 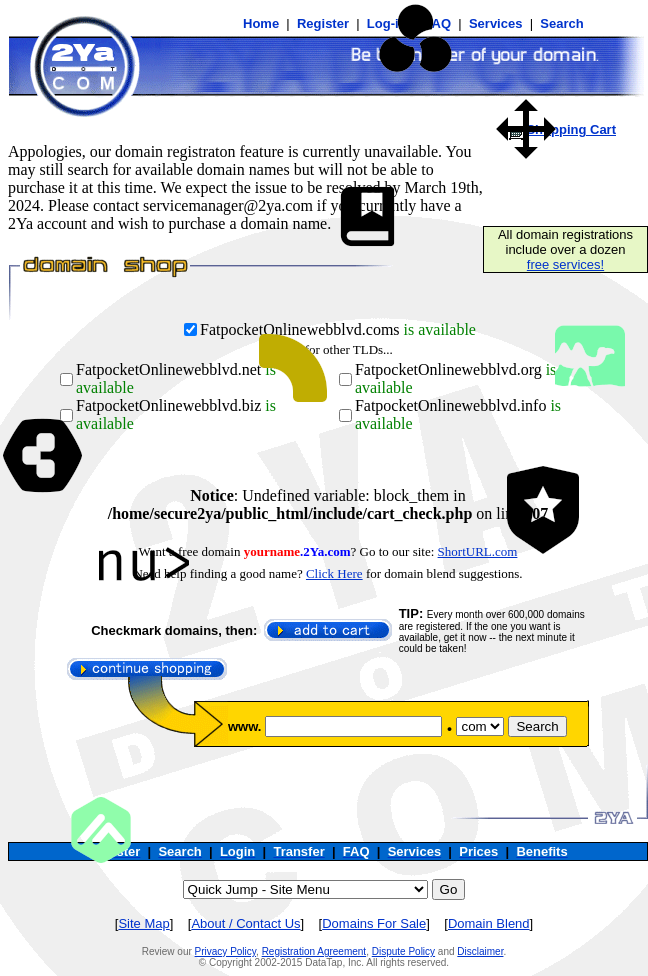 What do you see at coordinates (293, 368) in the screenshot?
I see `open spectrum chat app` at bounding box center [293, 368].